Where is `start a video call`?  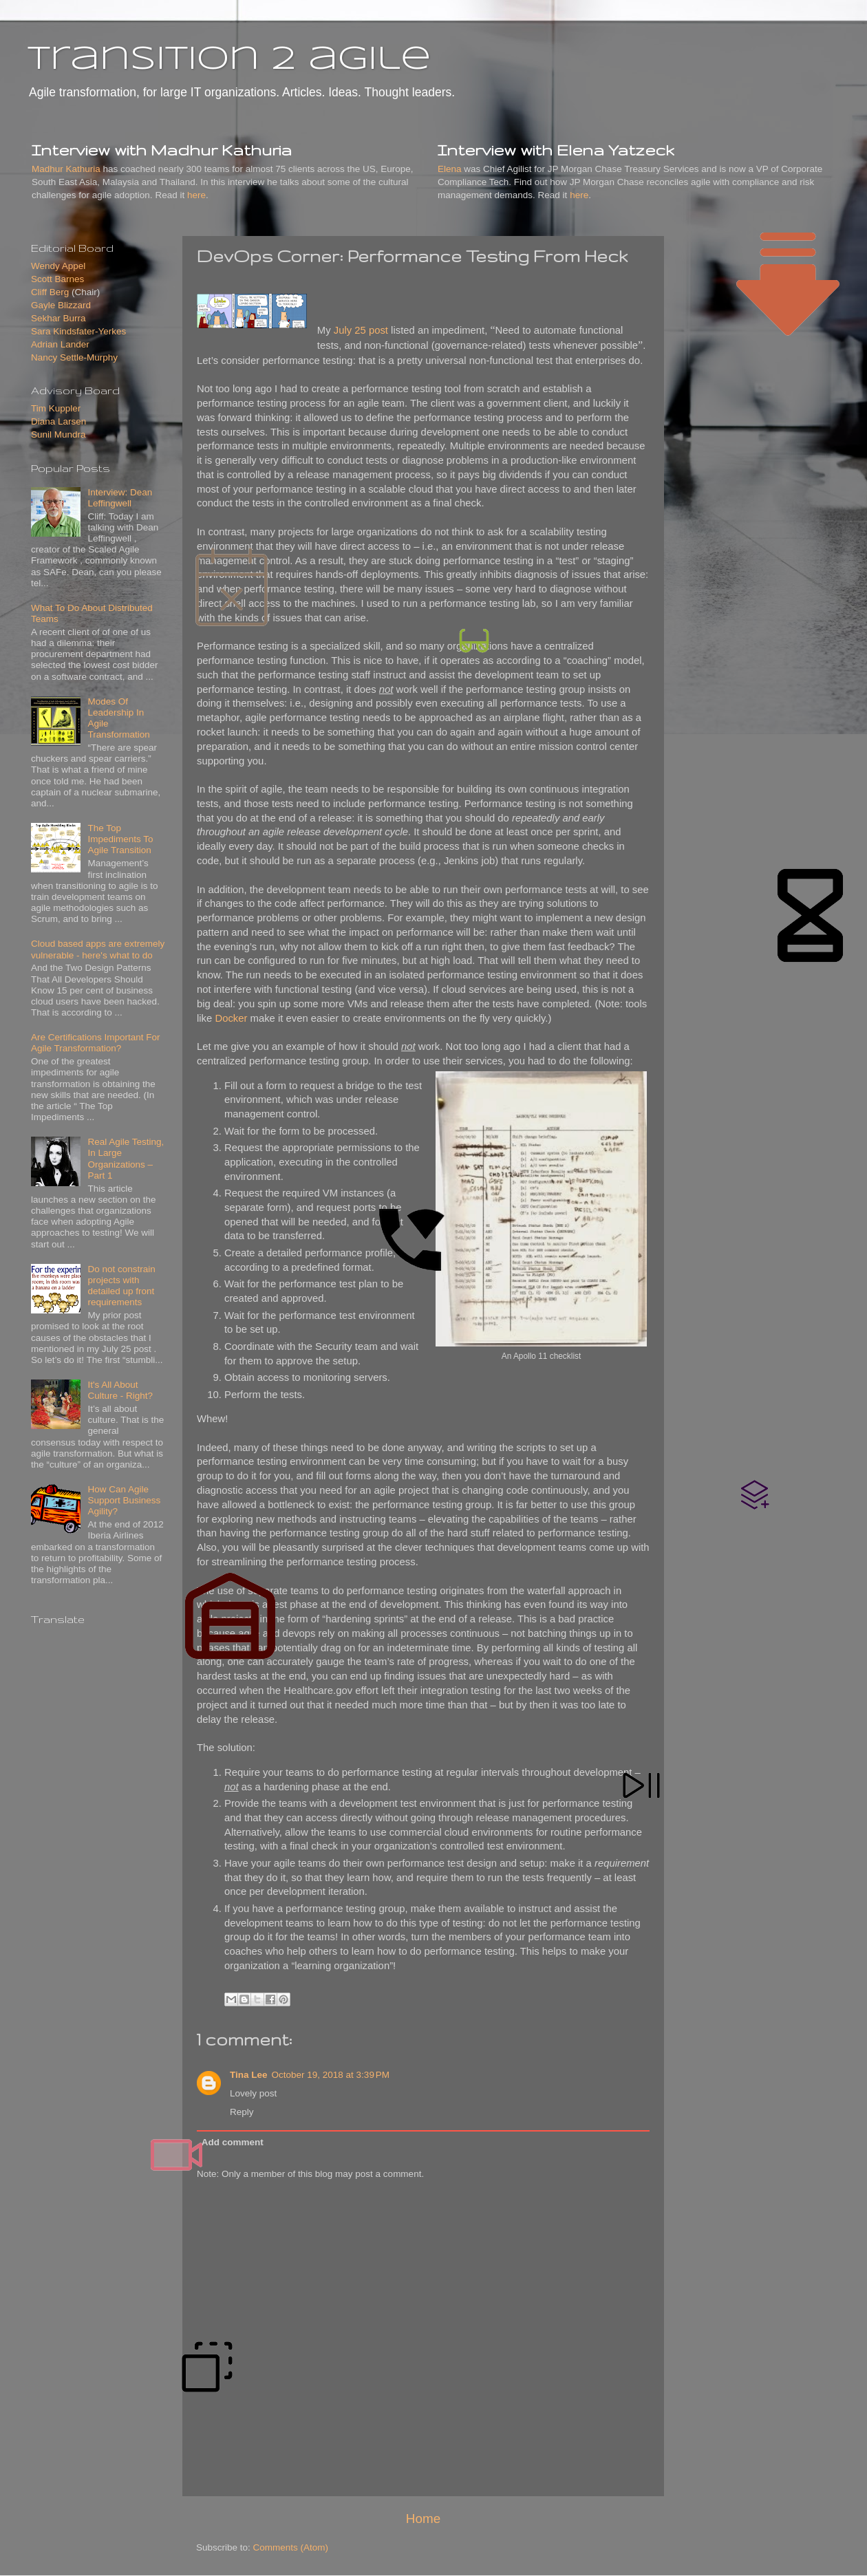
start a video call is located at coordinates (175, 2155).